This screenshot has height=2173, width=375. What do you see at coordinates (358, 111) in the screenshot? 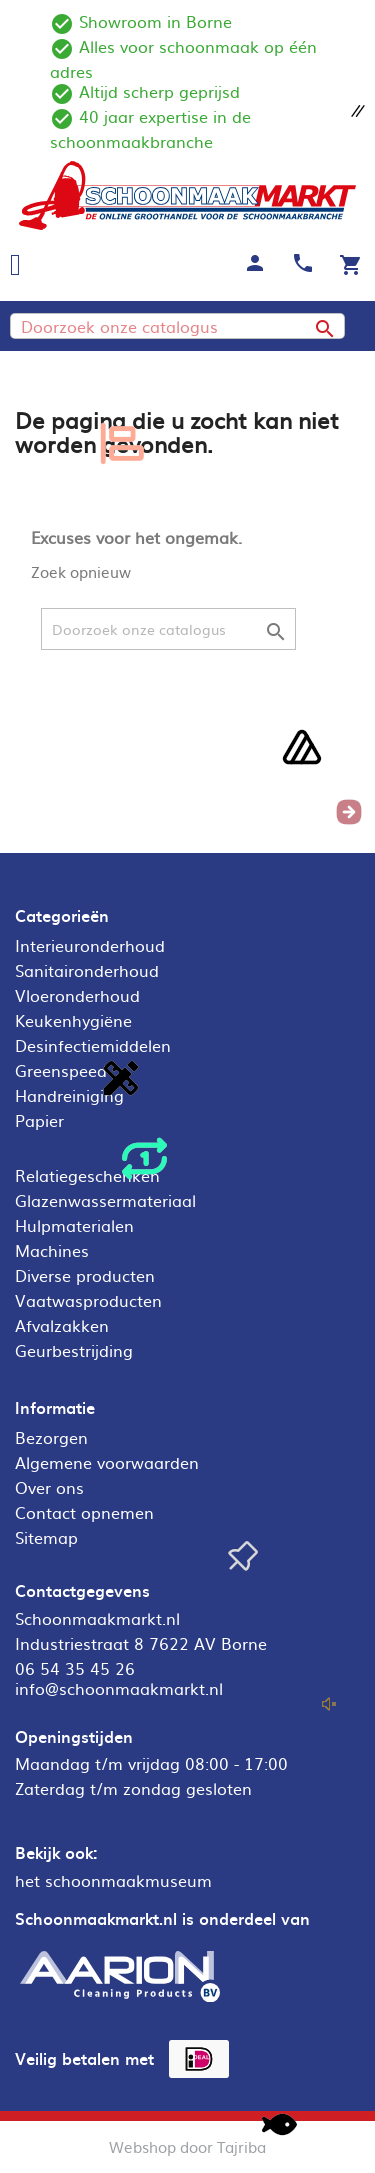
I see `indicates a separator or divider between elements` at bounding box center [358, 111].